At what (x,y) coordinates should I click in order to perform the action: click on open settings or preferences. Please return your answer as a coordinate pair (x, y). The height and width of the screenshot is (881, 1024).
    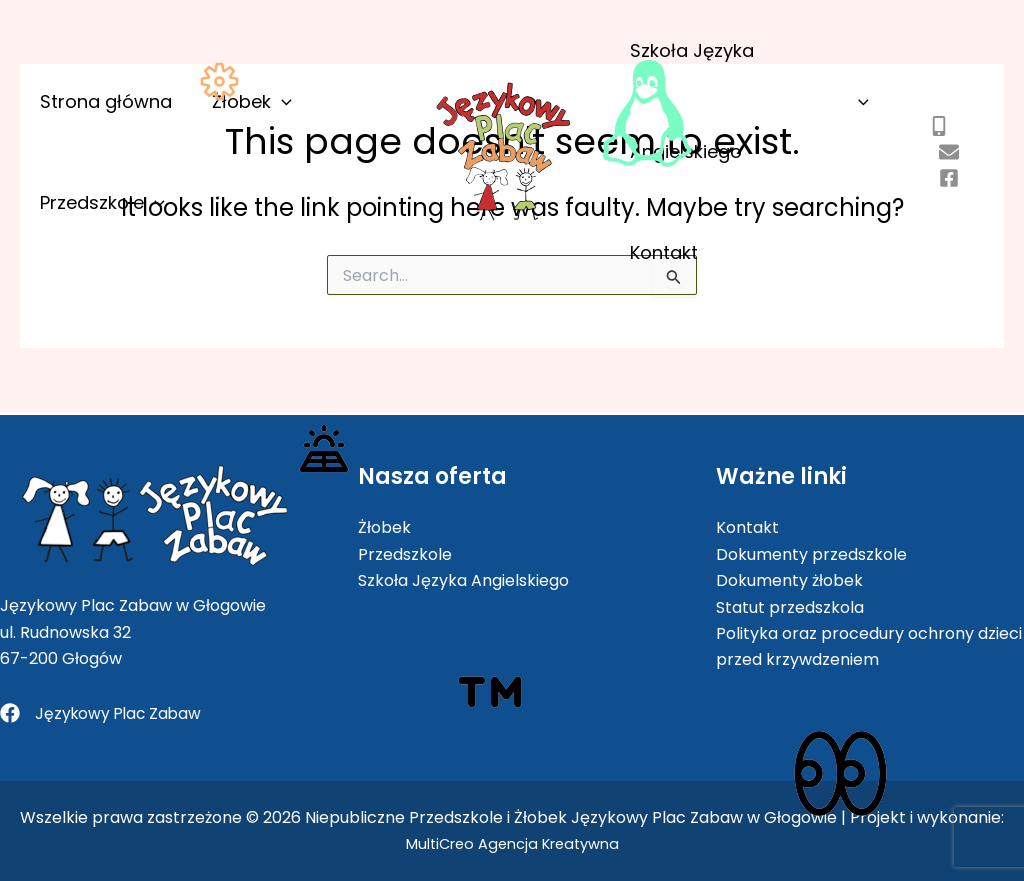
    Looking at the image, I should click on (219, 81).